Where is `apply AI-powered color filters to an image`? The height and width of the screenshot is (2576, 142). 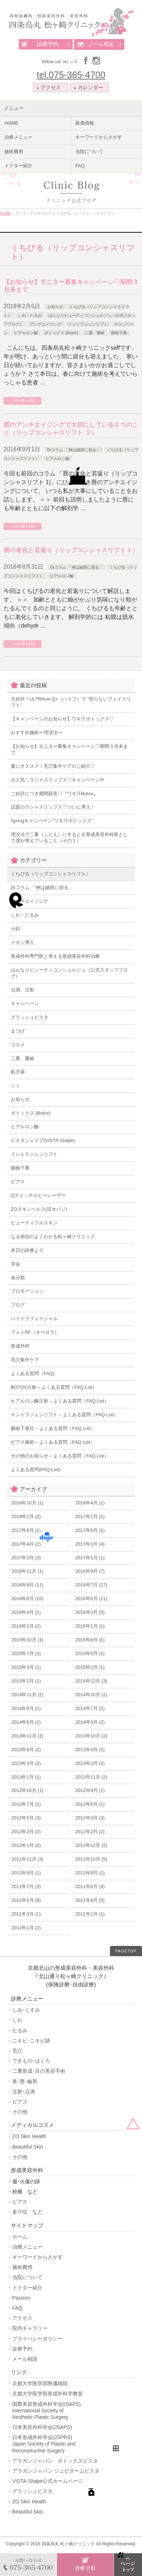
apply AI-powered color filters to an image is located at coordinates (120, 2555).